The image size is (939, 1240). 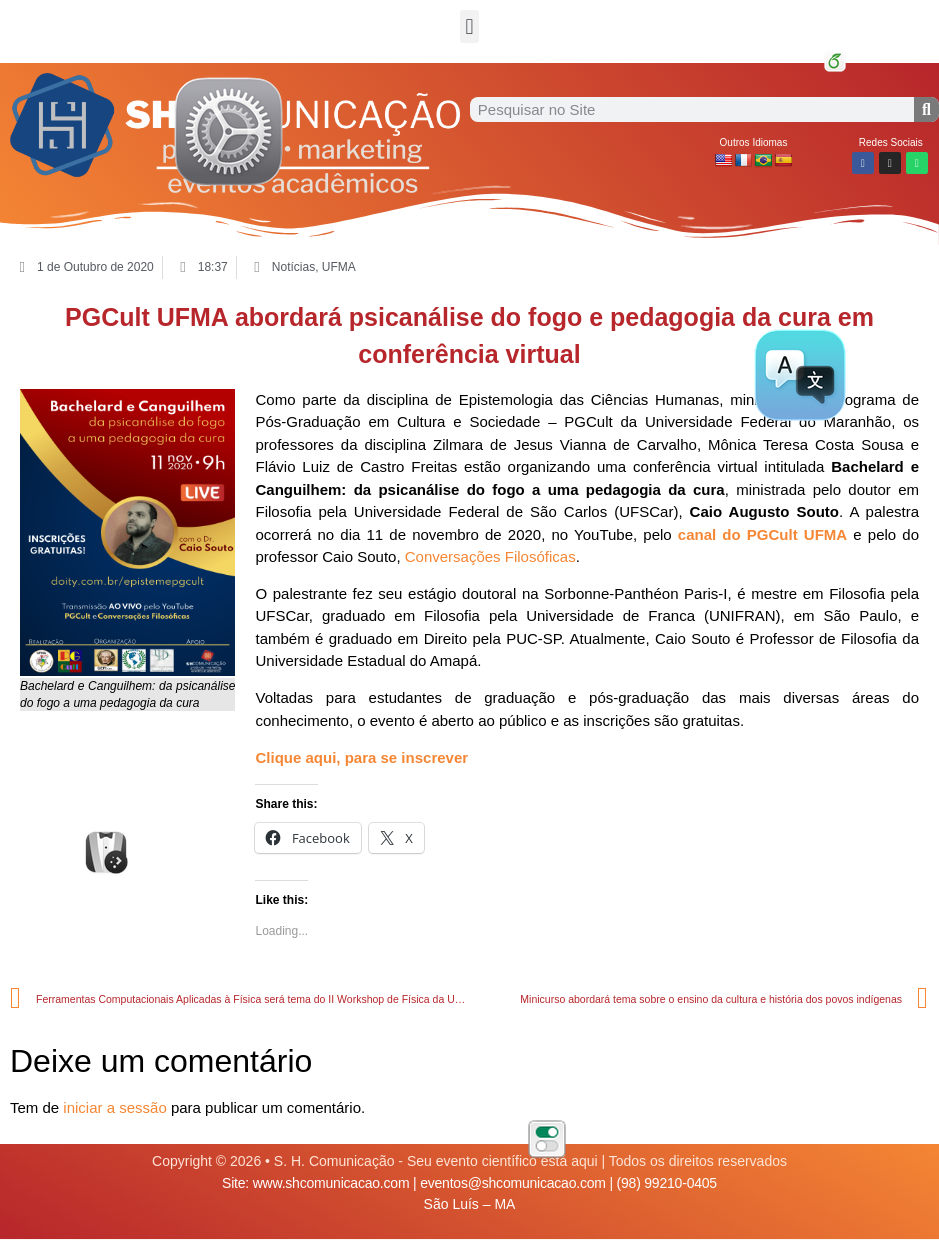 I want to click on open the translate app, so click(x=800, y=375).